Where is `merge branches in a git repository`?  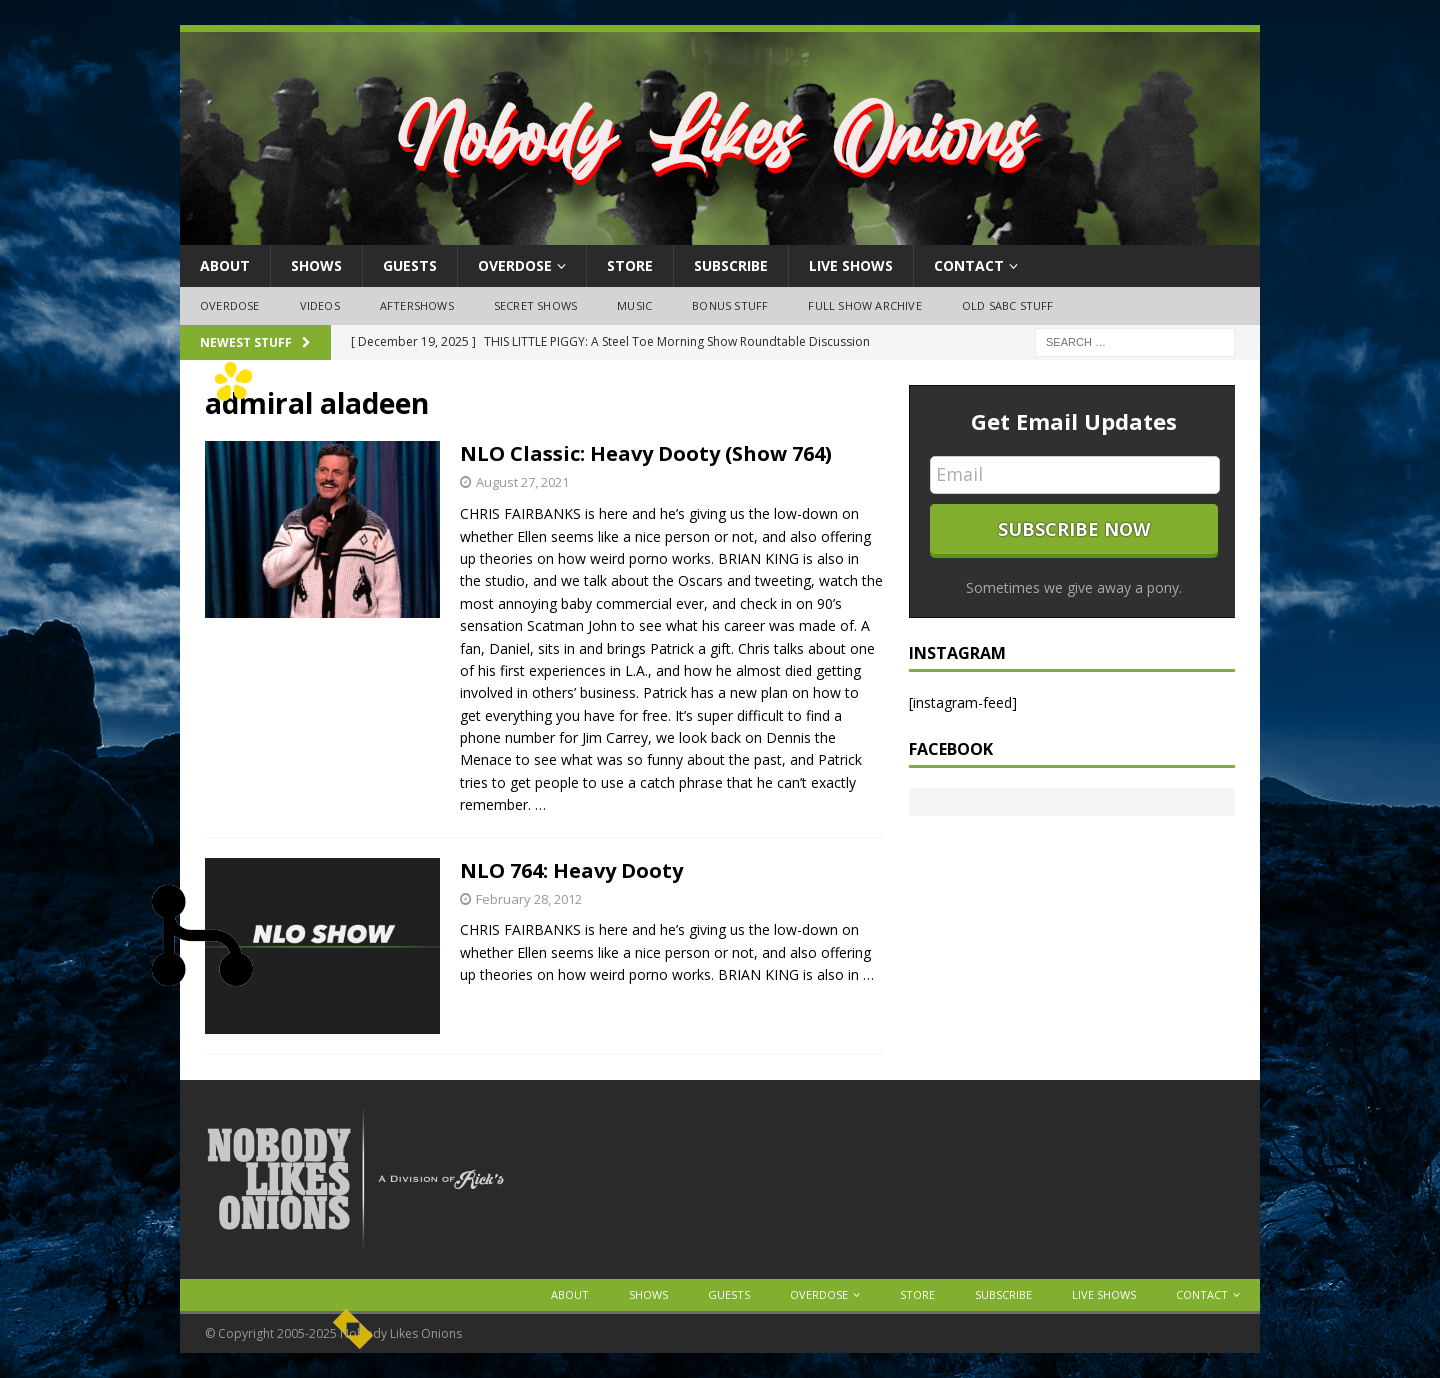
merge branches in a git repository is located at coordinates (202, 935).